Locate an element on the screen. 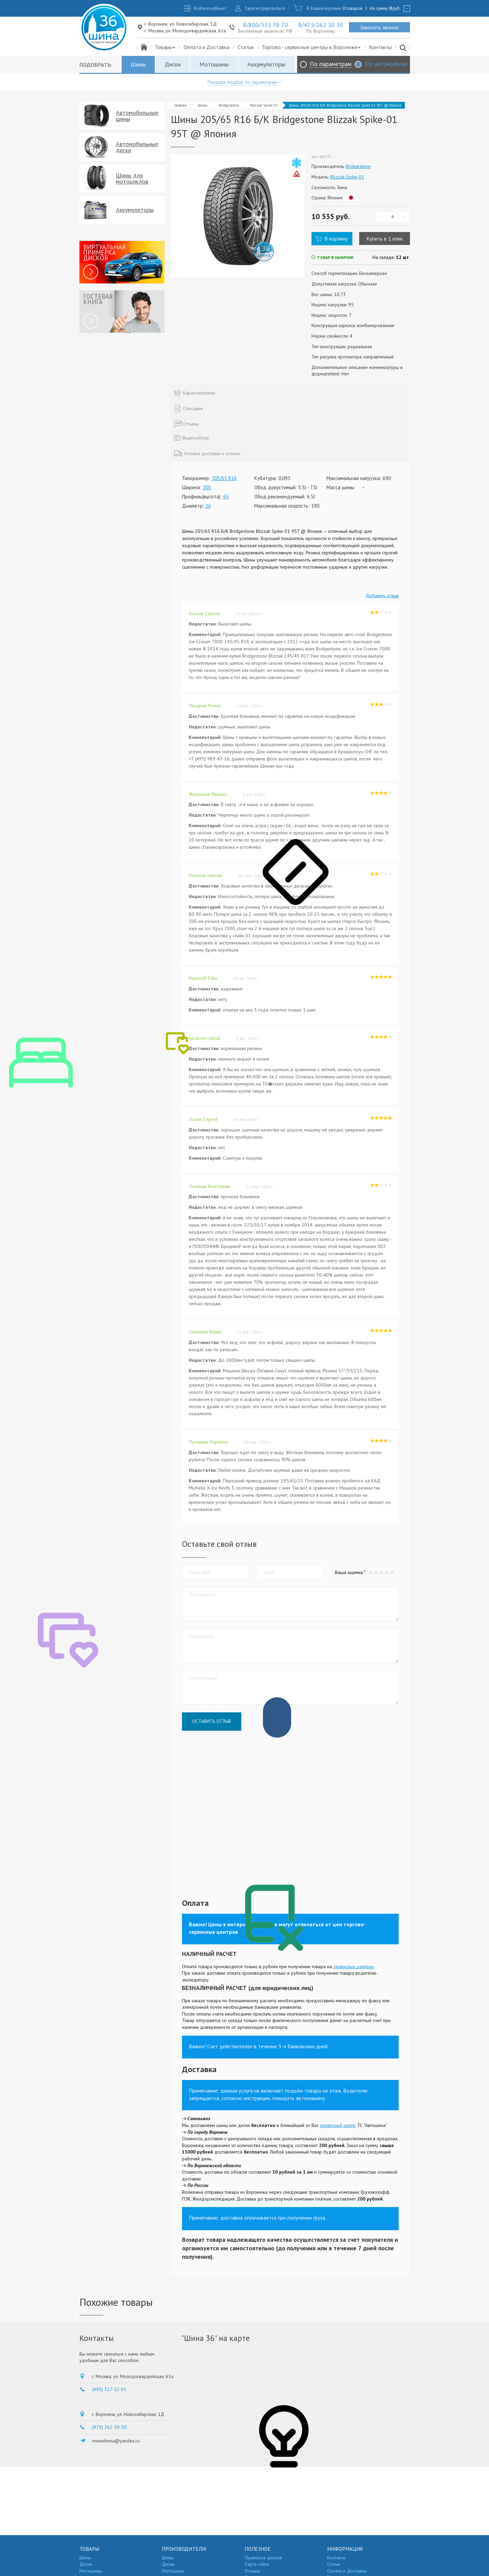  view hotel or accommodation options is located at coordinates (41, 1063).